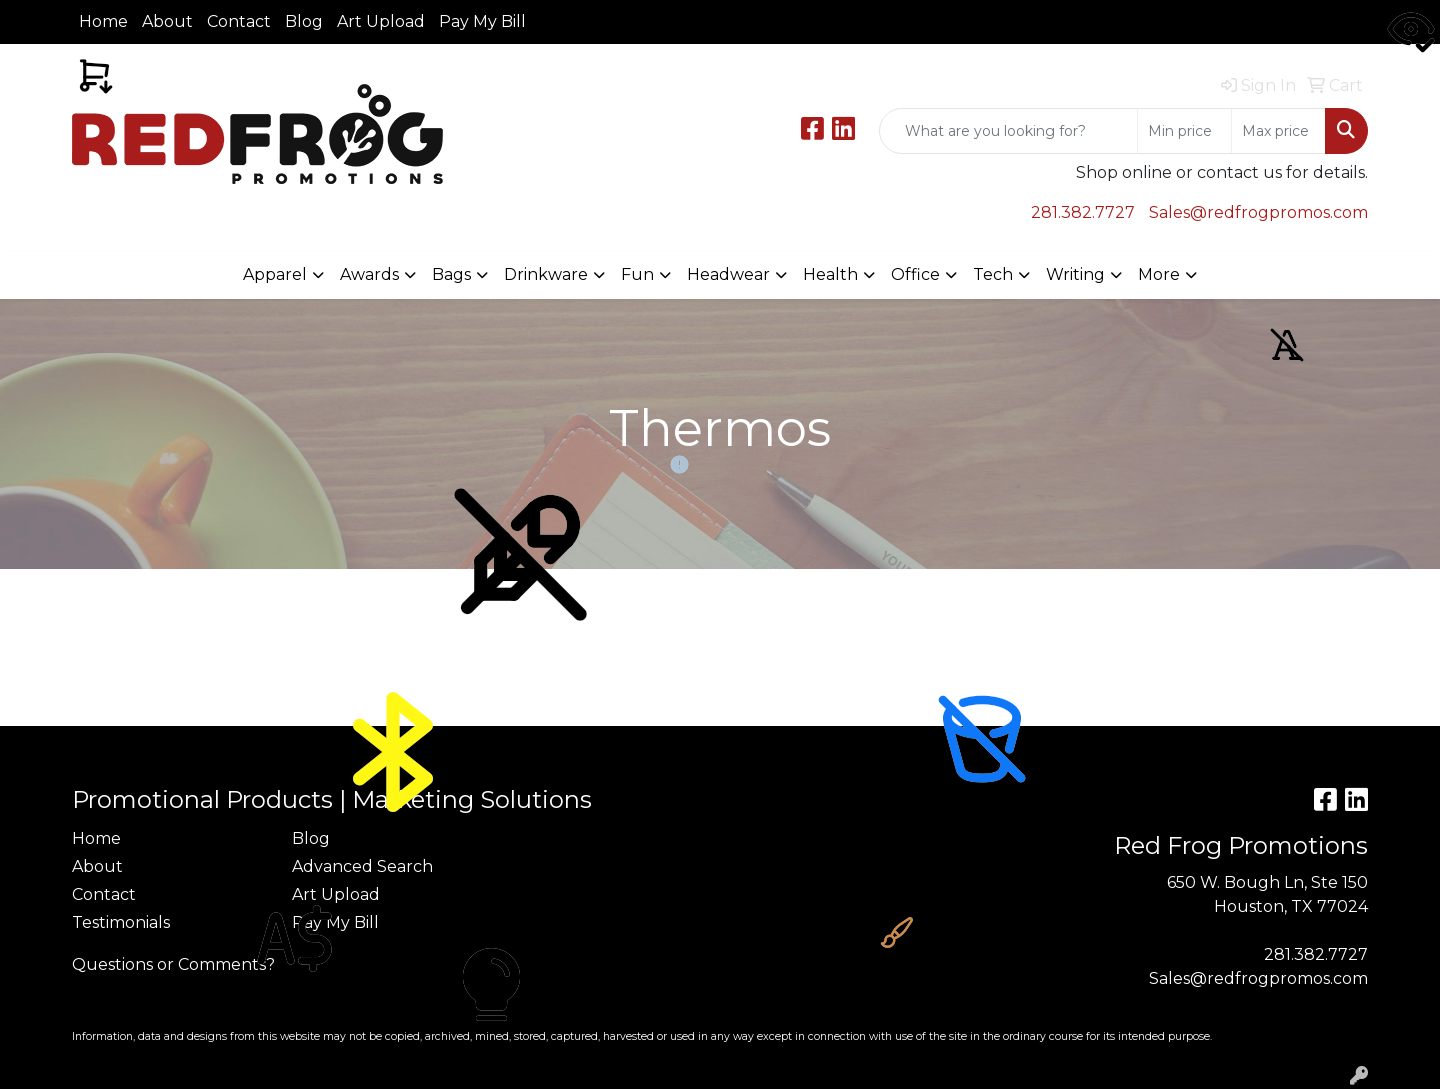 The width and height of the screenshot is (1440, 1089). What do you see at coordinates (1411, 29) in the screenshot?
I see `mark item as viewed or read` at bounding box center [1411, 29].